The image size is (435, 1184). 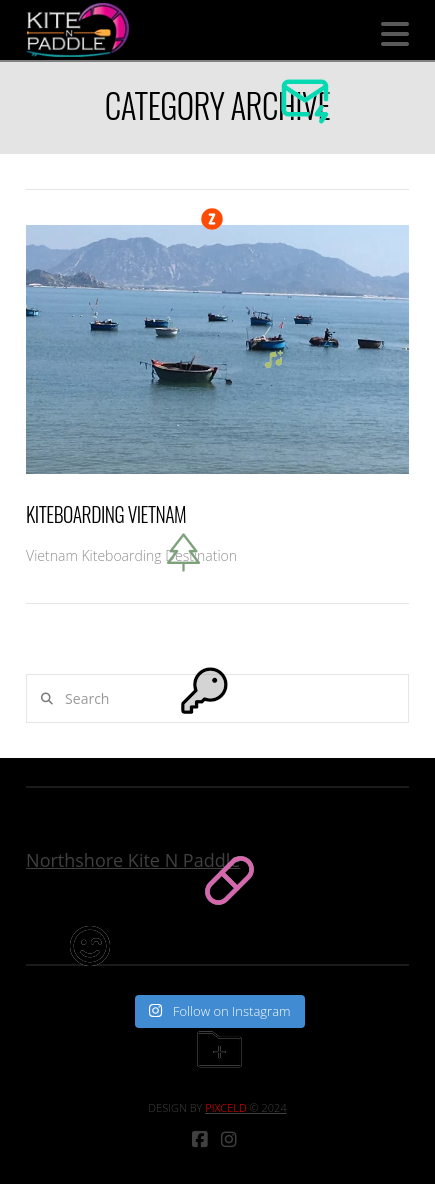 What do you see at coordinates (203, 691) in the screenshot?
I see `access security or authentication settings` at bounding box center [203, 691].